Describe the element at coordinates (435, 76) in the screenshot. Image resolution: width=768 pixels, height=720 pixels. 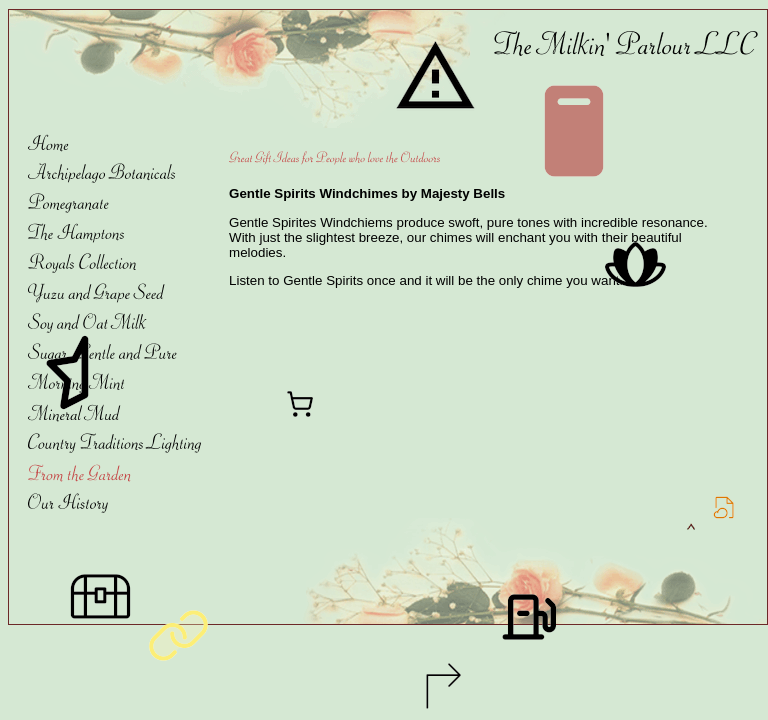
I see `indicates a warning or potential issue` at that location.